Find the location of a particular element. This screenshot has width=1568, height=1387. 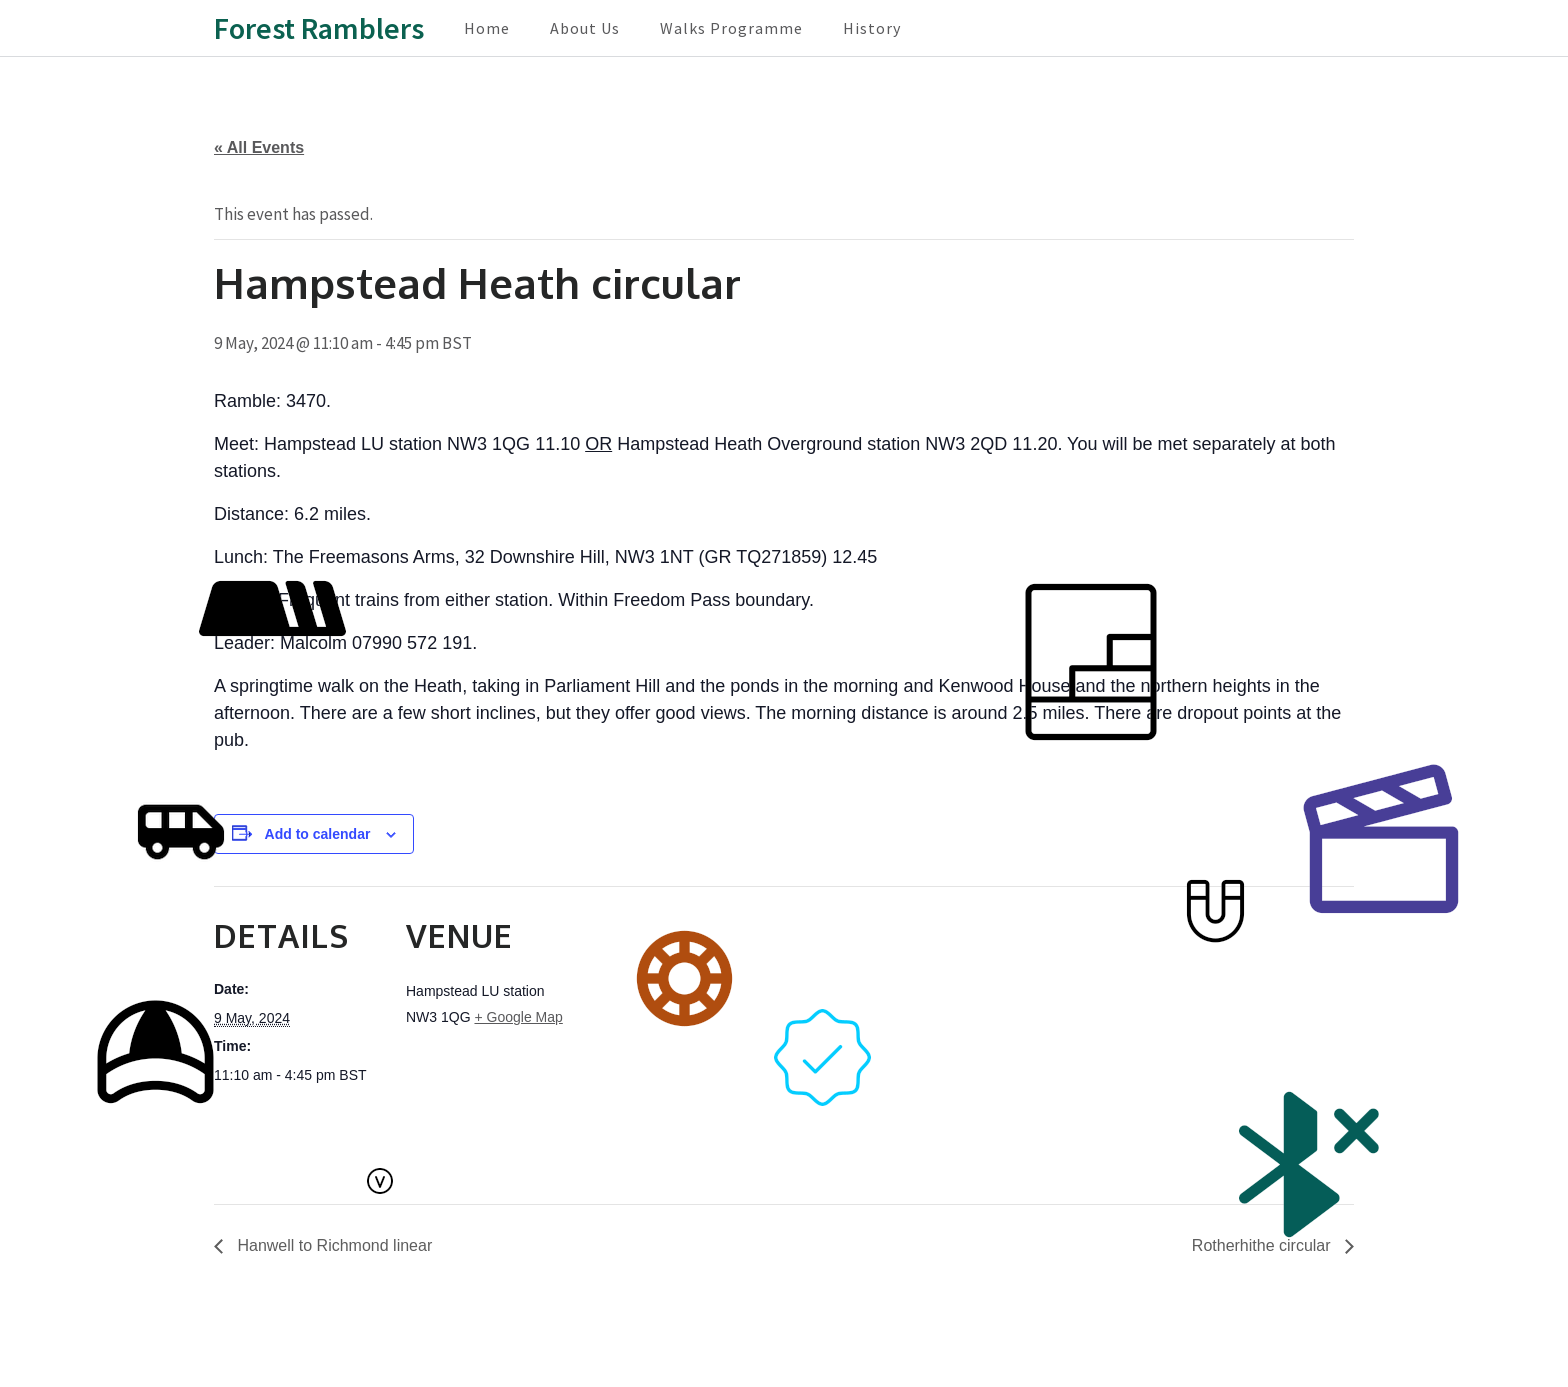

select headwear or cap accessory is located at coordinates (155, 1058).